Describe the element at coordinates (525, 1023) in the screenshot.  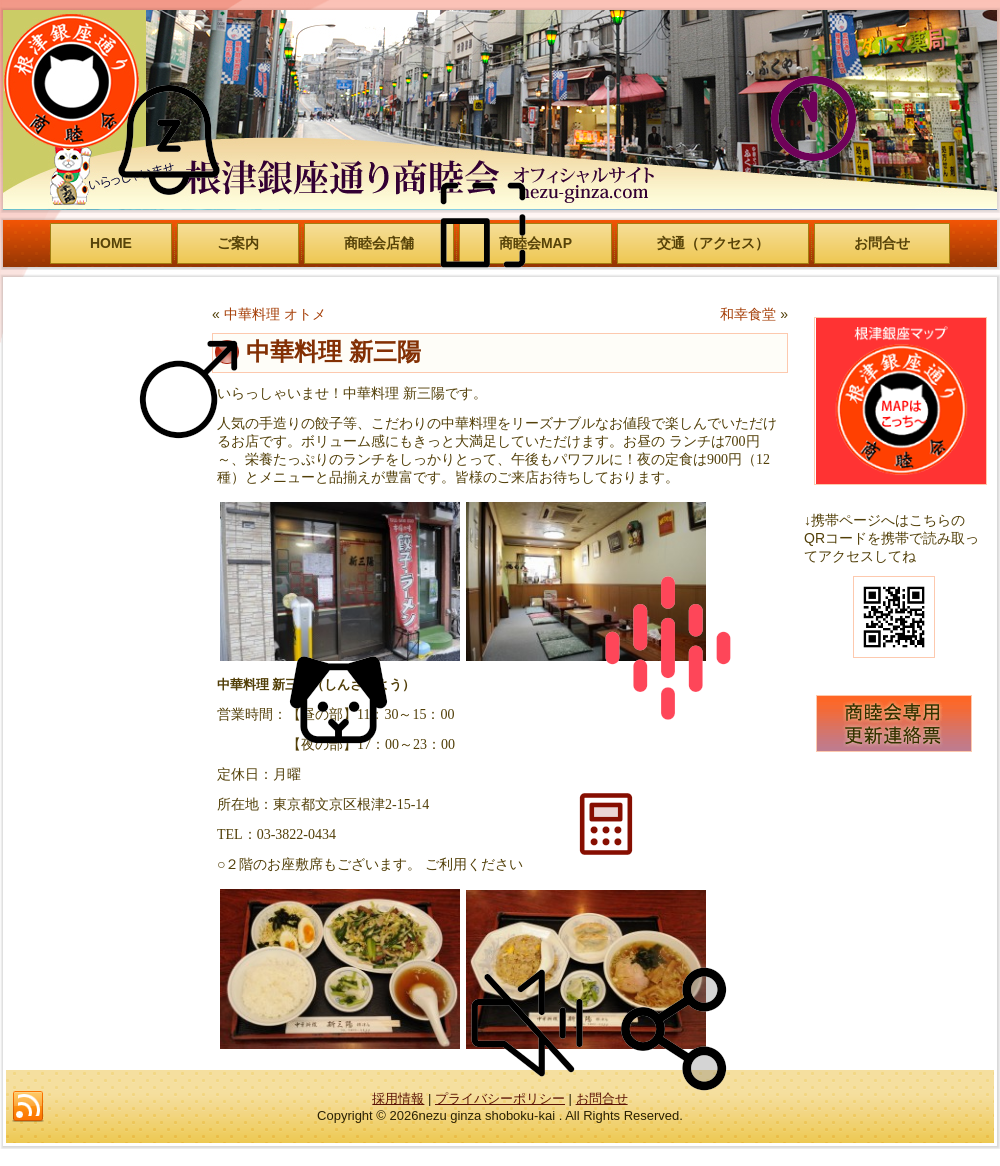
I see `mute audio or sound` at that location.